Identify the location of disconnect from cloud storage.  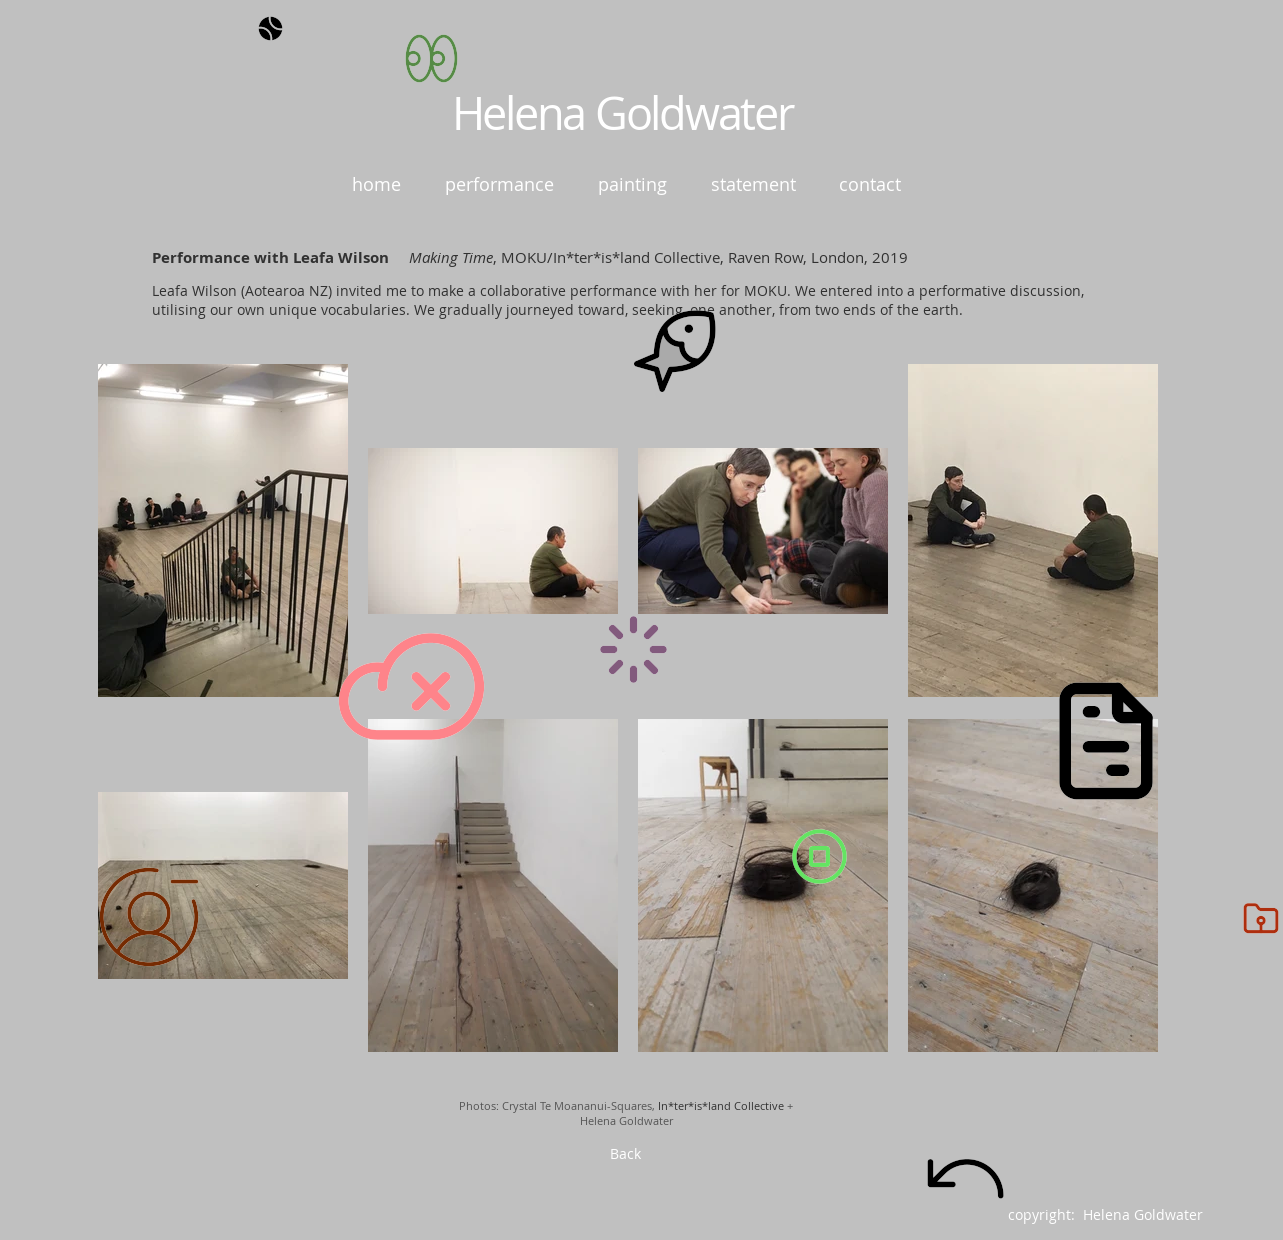
(411, 686).